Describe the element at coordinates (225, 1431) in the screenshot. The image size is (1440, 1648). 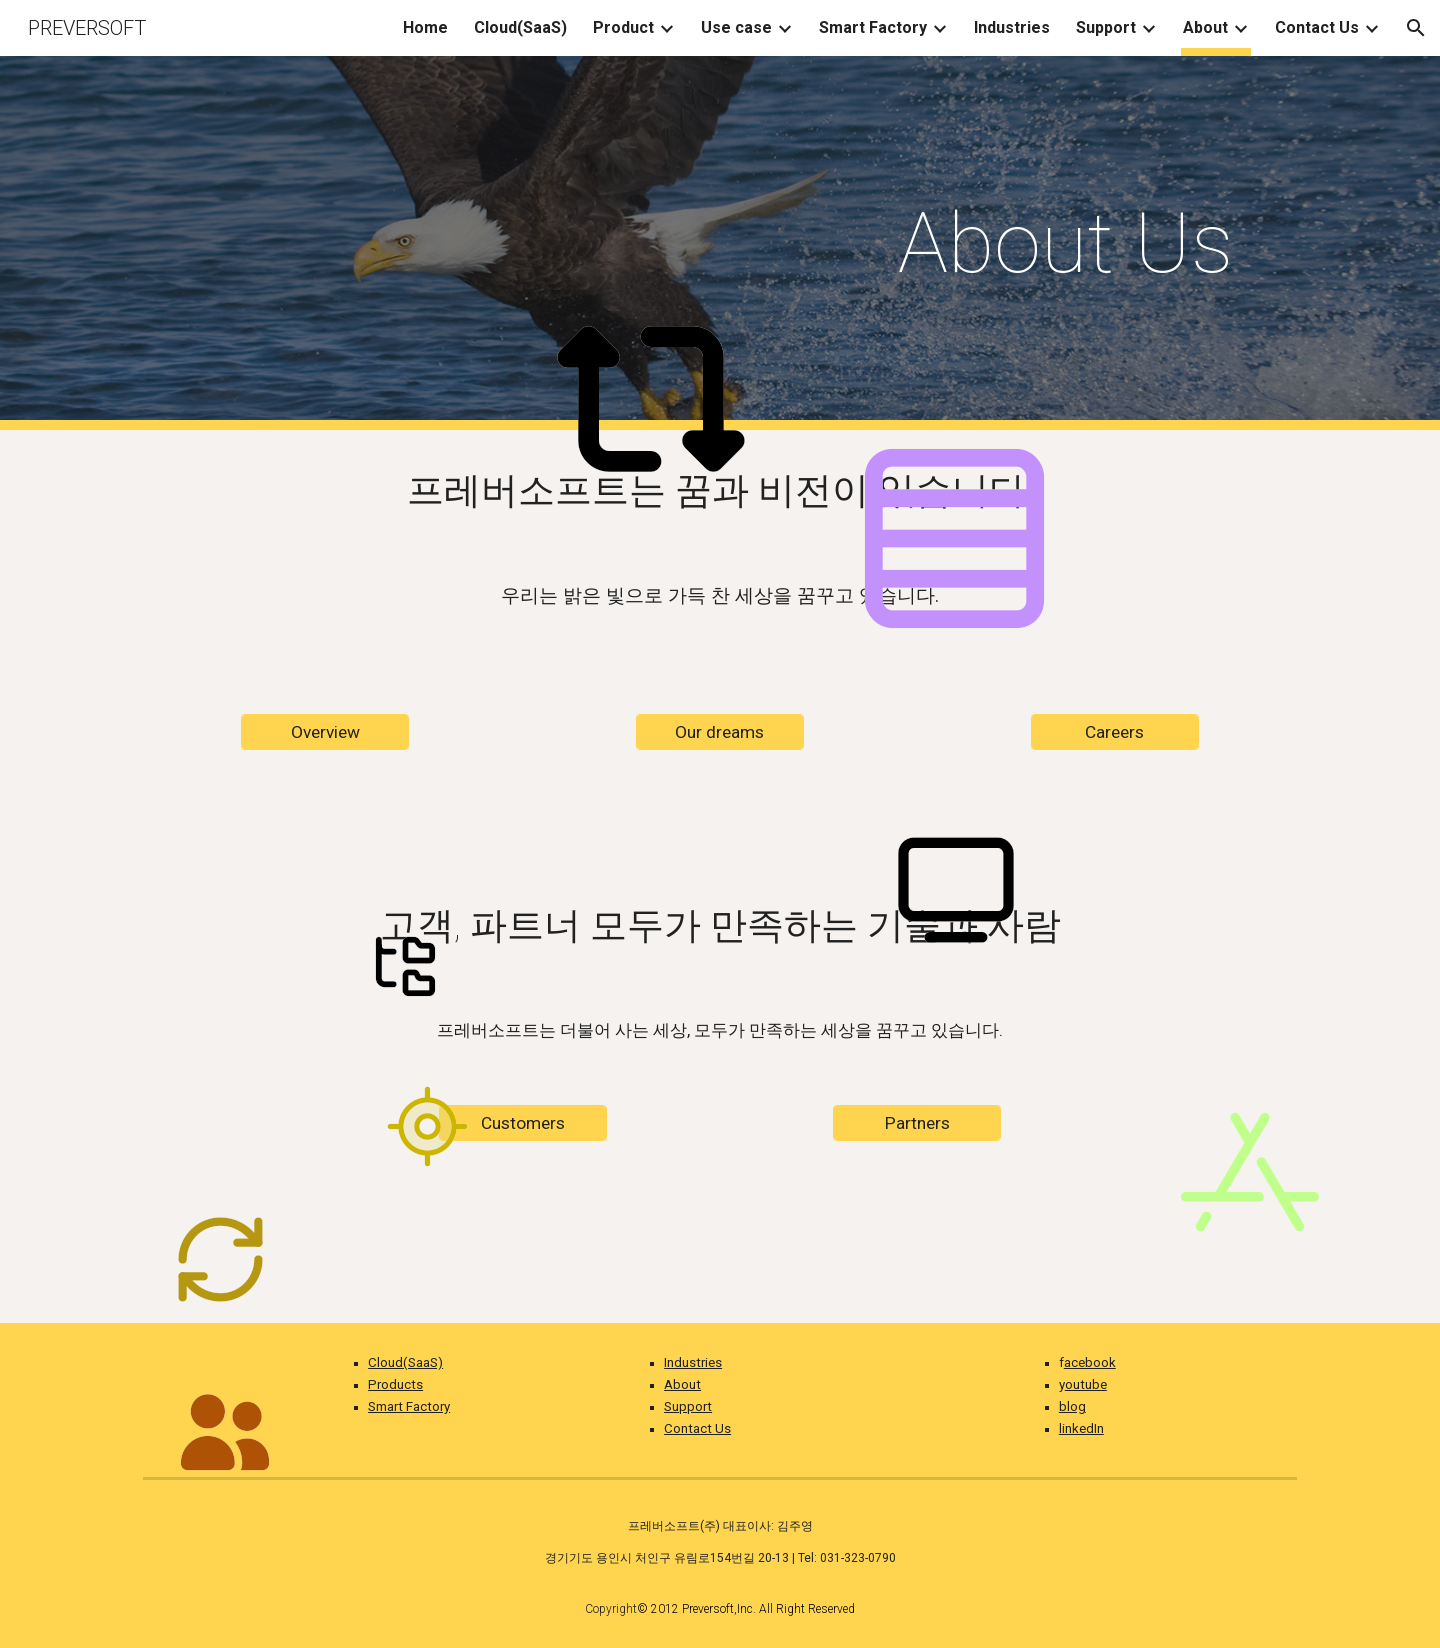
I see `view your friends list` at that location.